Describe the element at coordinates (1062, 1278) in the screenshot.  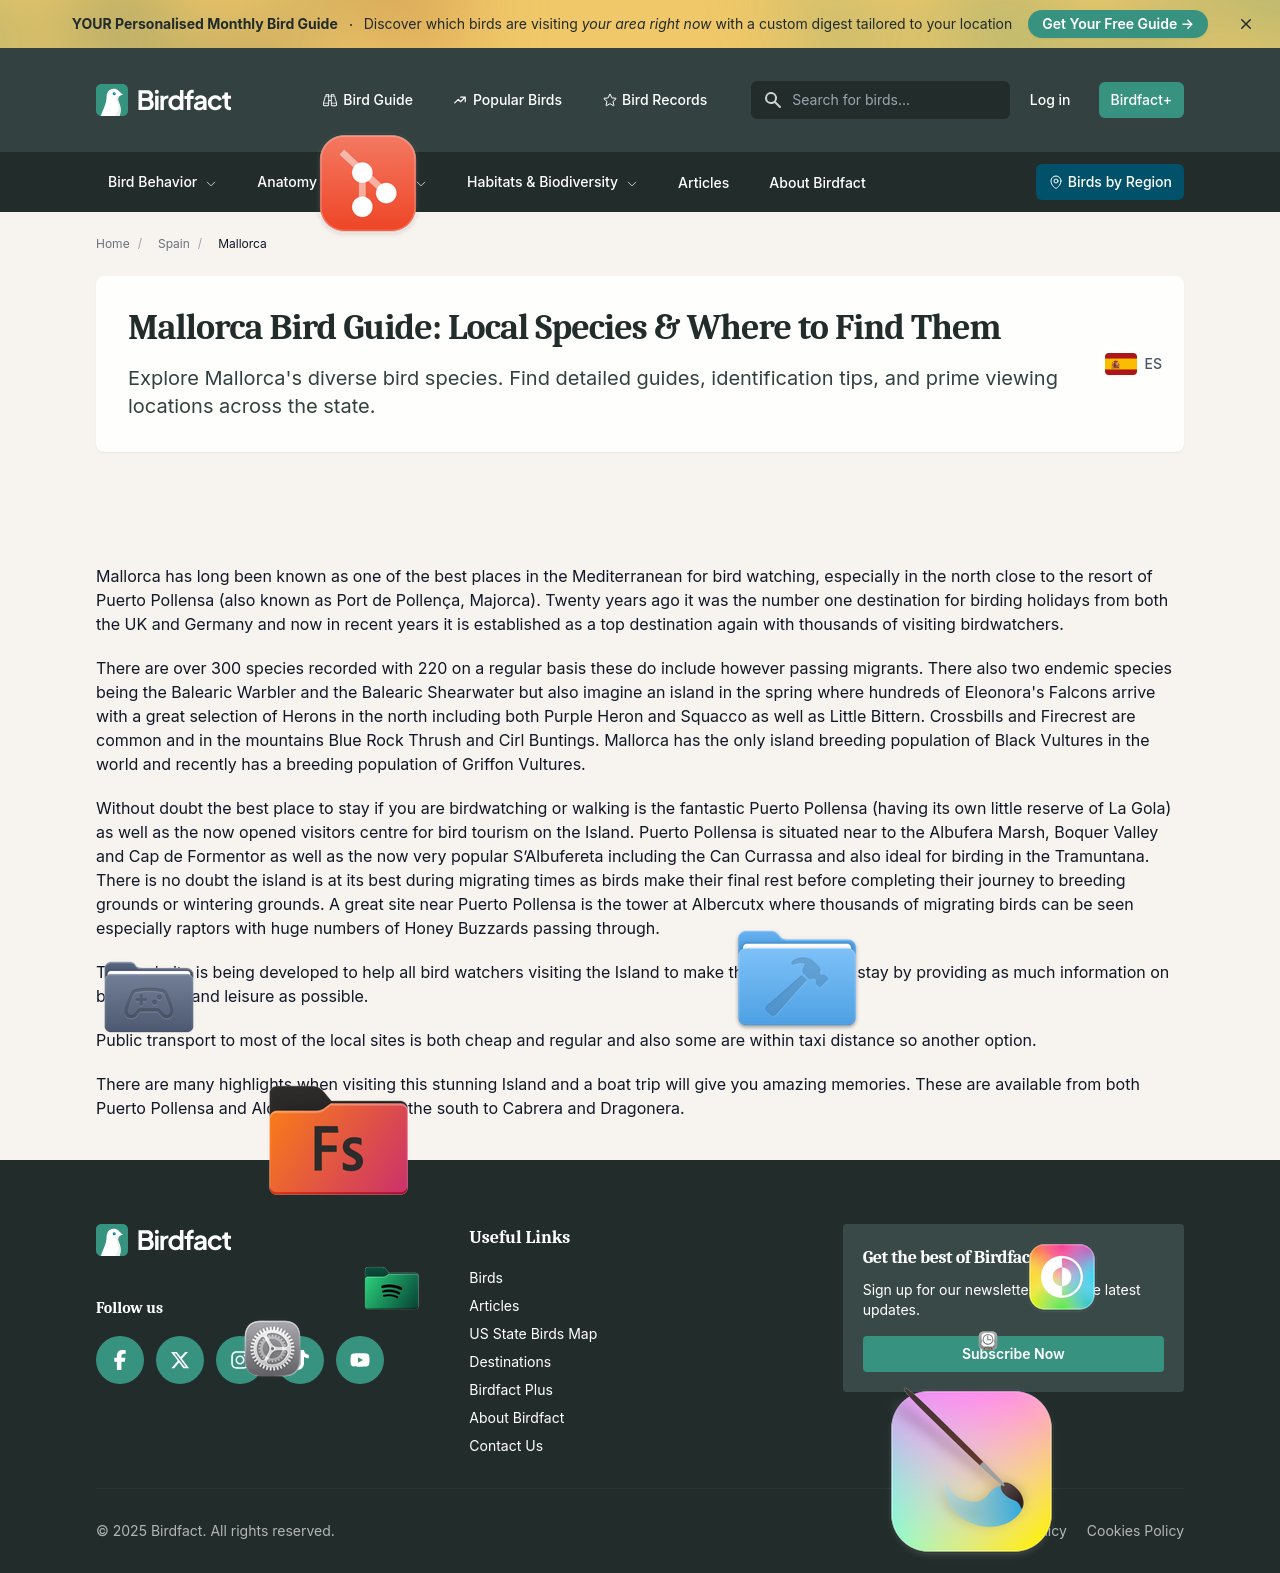
I see `open display or theme settings` at that location.